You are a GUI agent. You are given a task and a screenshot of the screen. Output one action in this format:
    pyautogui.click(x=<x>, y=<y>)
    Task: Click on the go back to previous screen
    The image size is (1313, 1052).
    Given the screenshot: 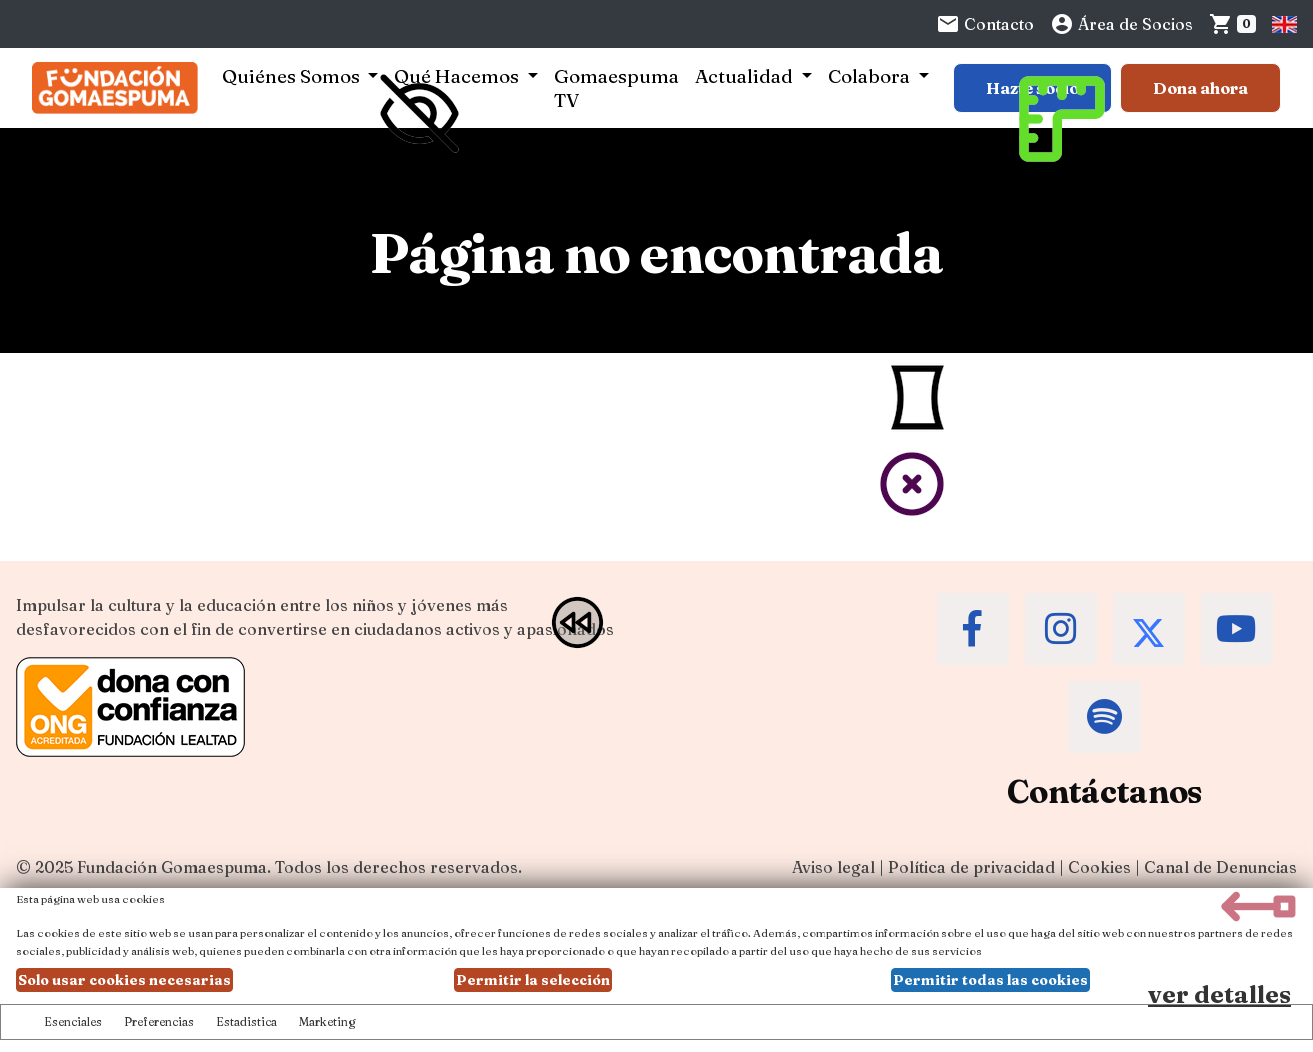 What is the action you would take?
    pyautogui.click(x=1258, y=906)
    